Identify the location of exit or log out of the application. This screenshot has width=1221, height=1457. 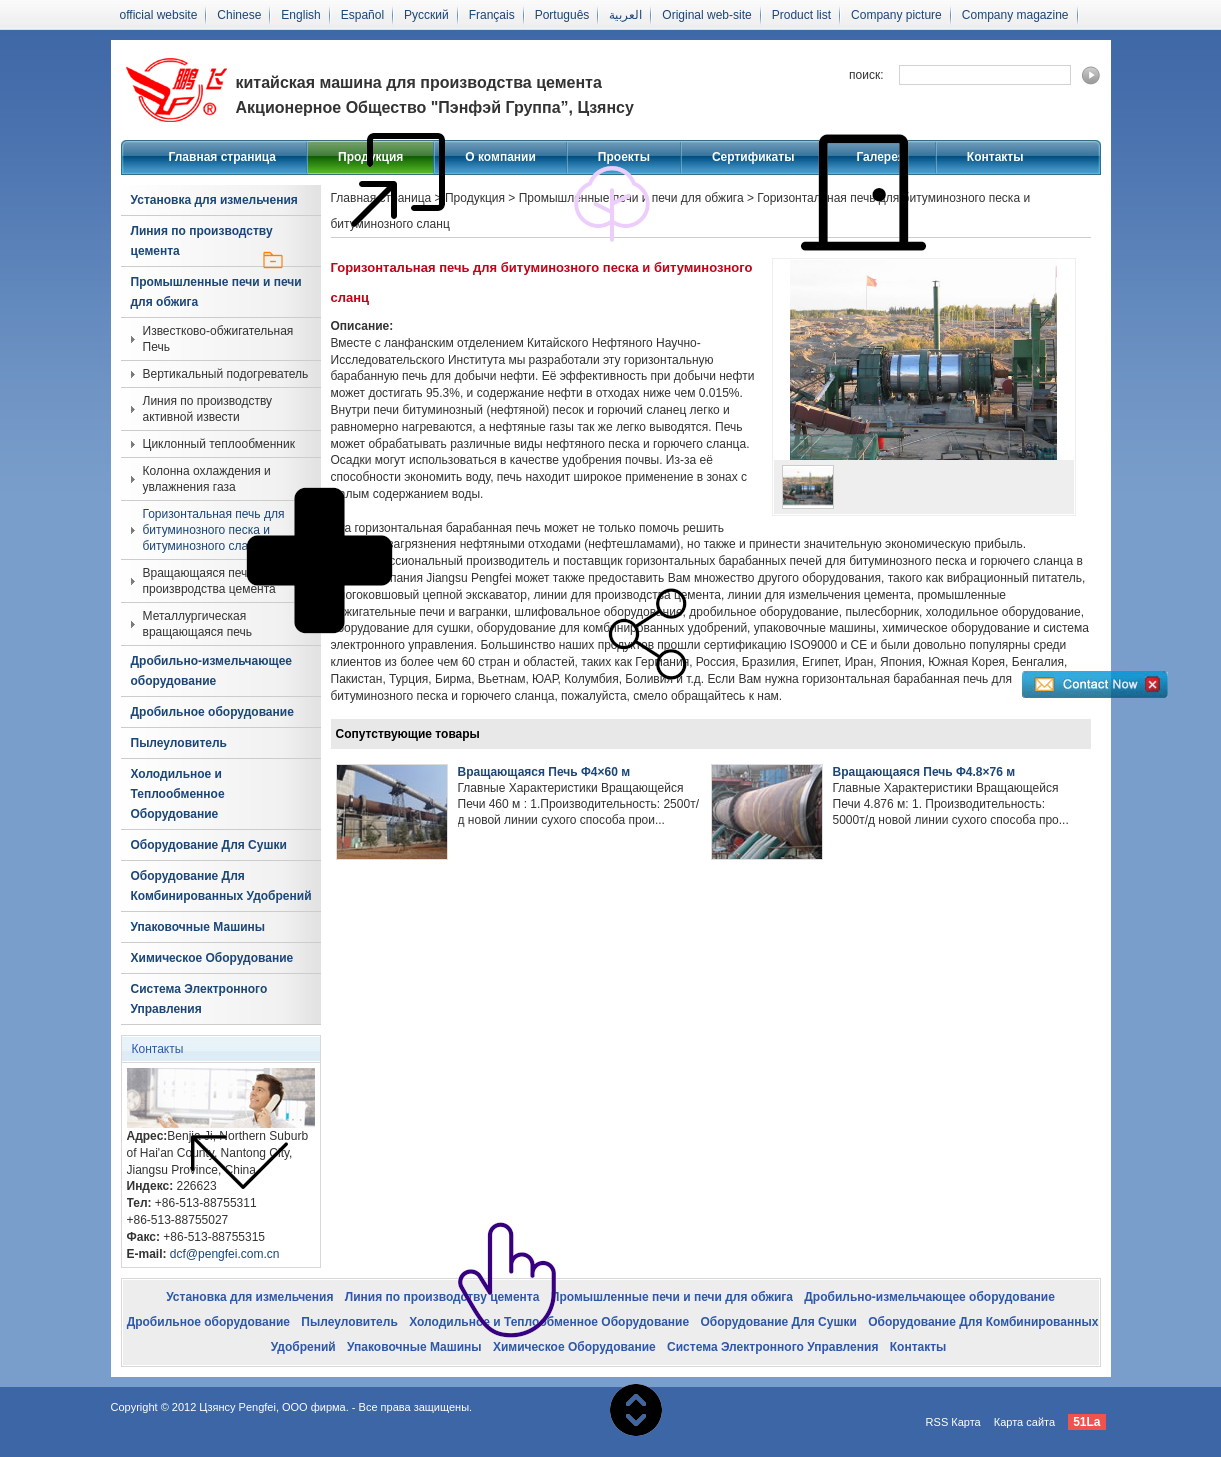
(863, 192).